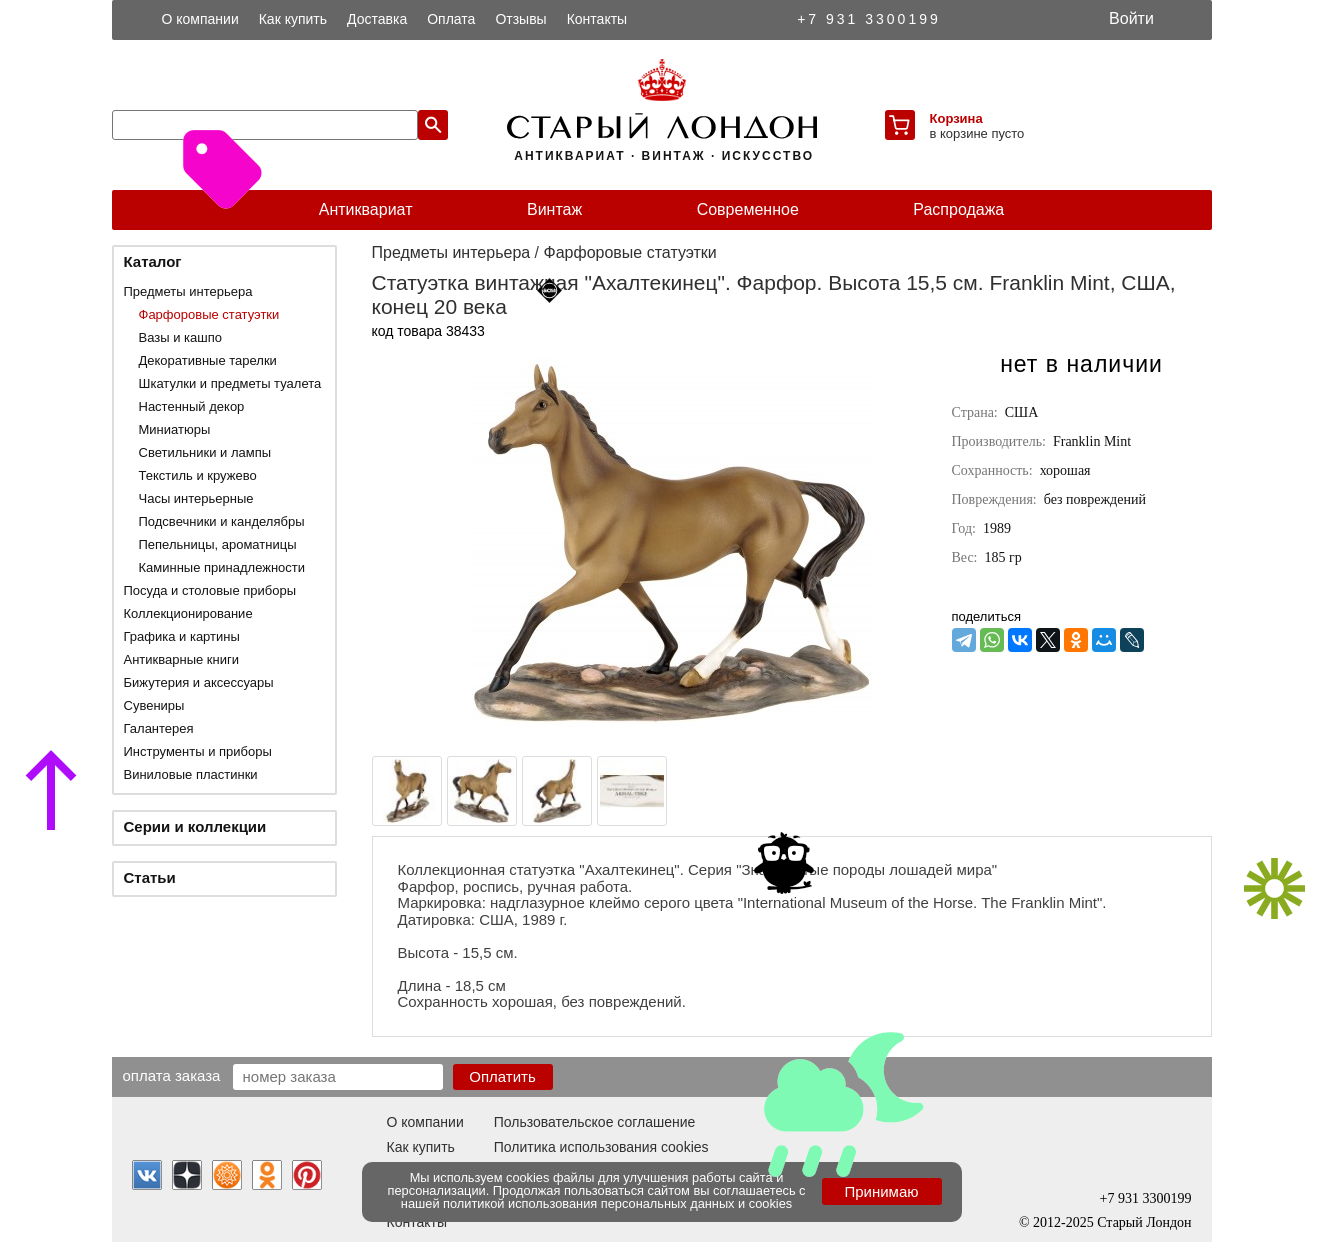 The image size is (1323, 1242). What do you see at coordinates (51, 790) in the screenshot?
I see `scroll to top of page` at bounding box center [51, 790].